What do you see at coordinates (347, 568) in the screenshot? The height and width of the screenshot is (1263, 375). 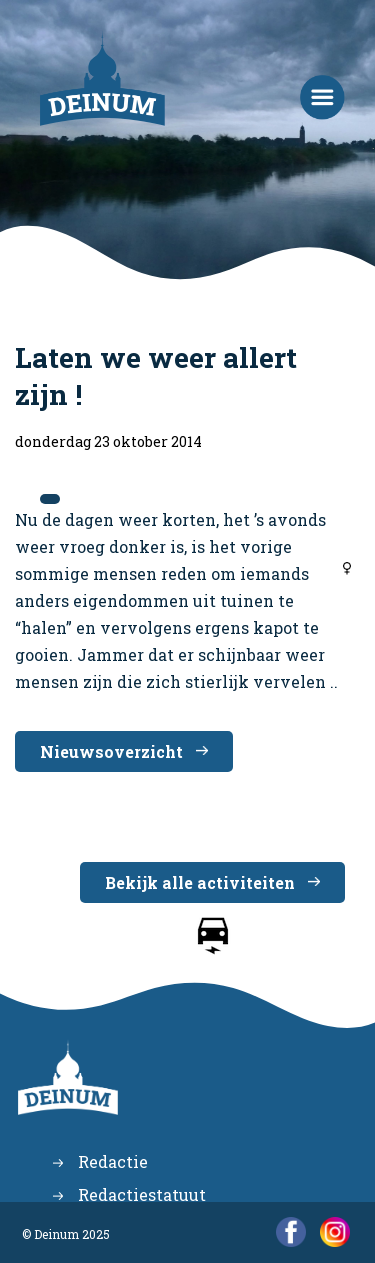 I see `indicates female gender option` at bounding box center [347, 568].